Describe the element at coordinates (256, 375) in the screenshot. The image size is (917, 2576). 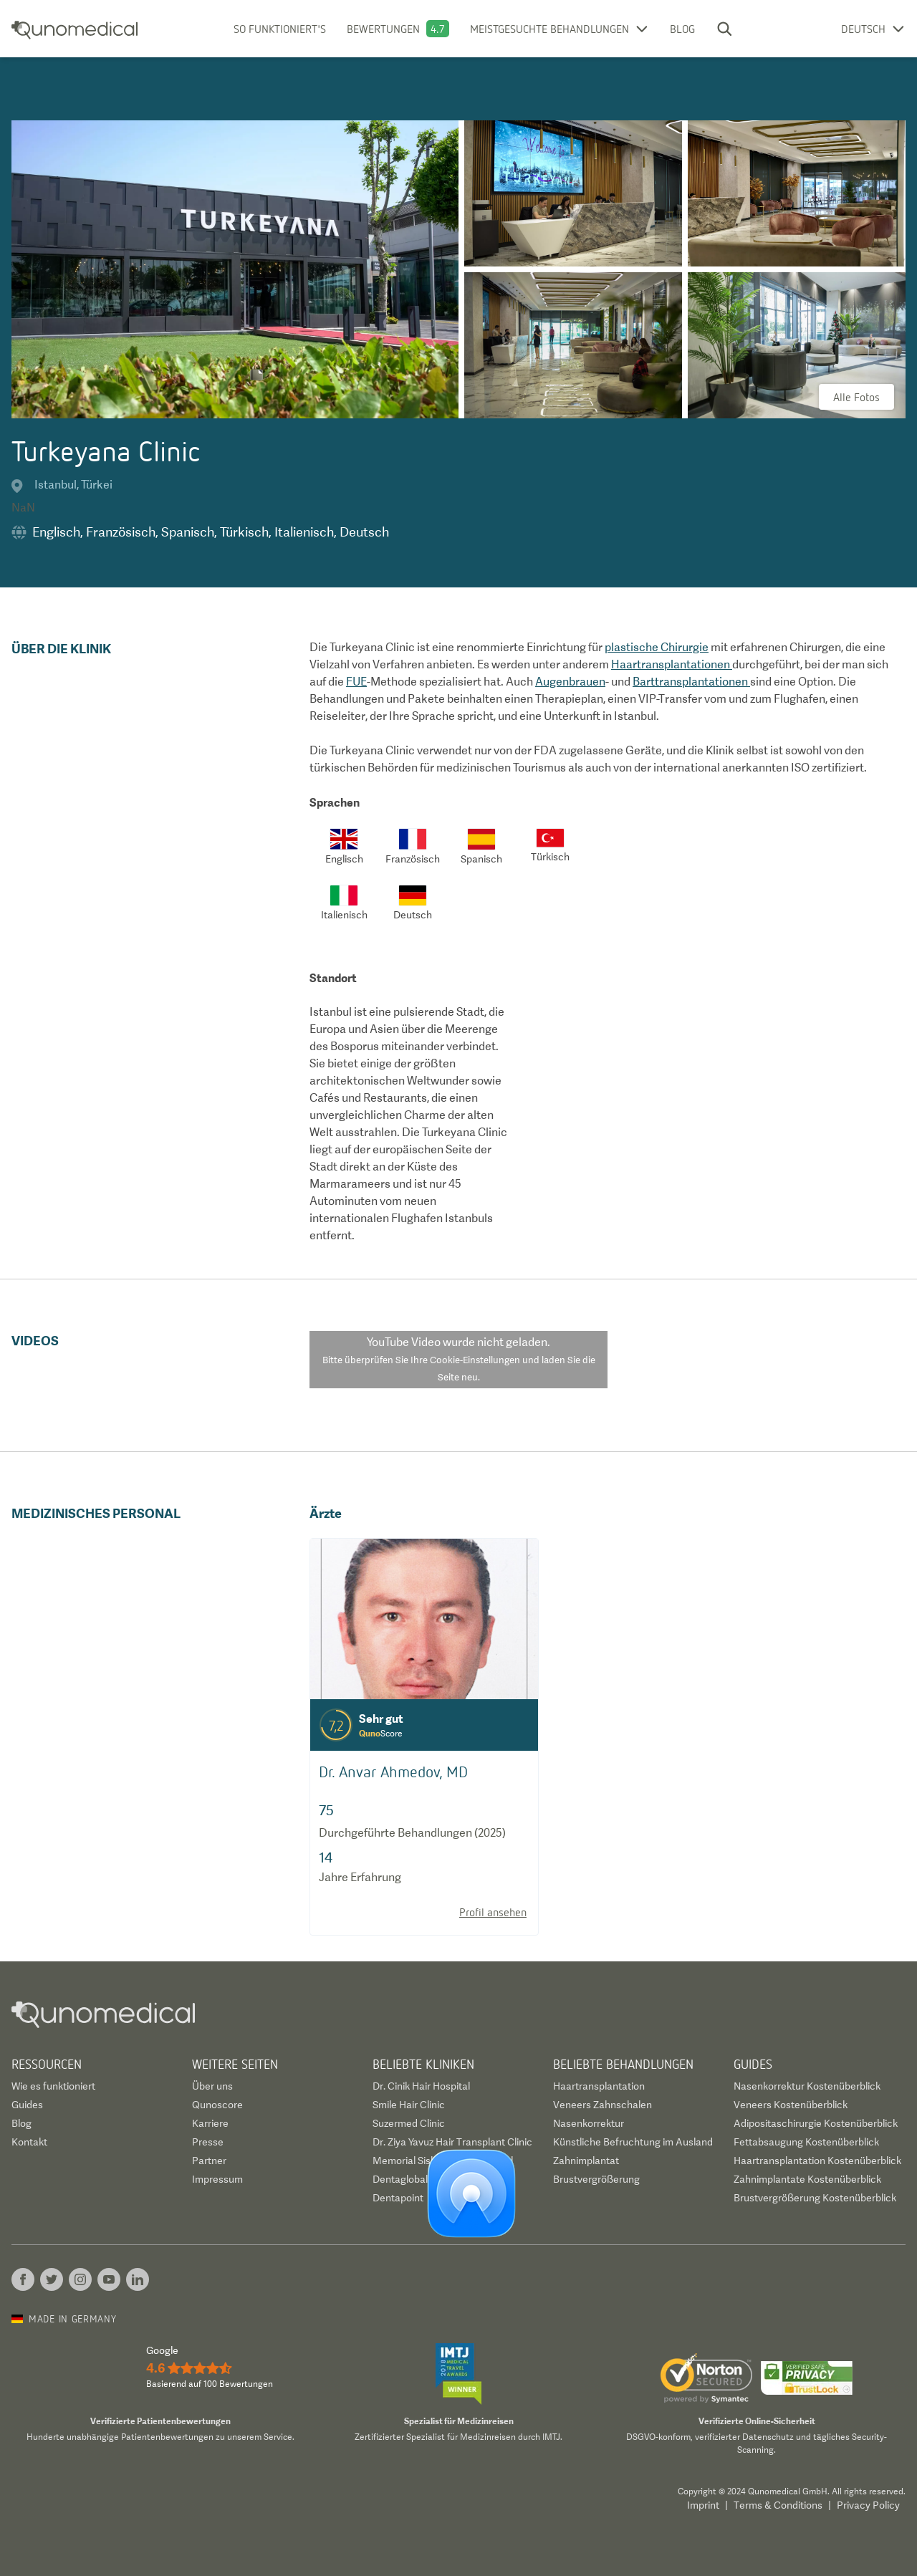
I see `change desktop wallpaper settings` at that location.